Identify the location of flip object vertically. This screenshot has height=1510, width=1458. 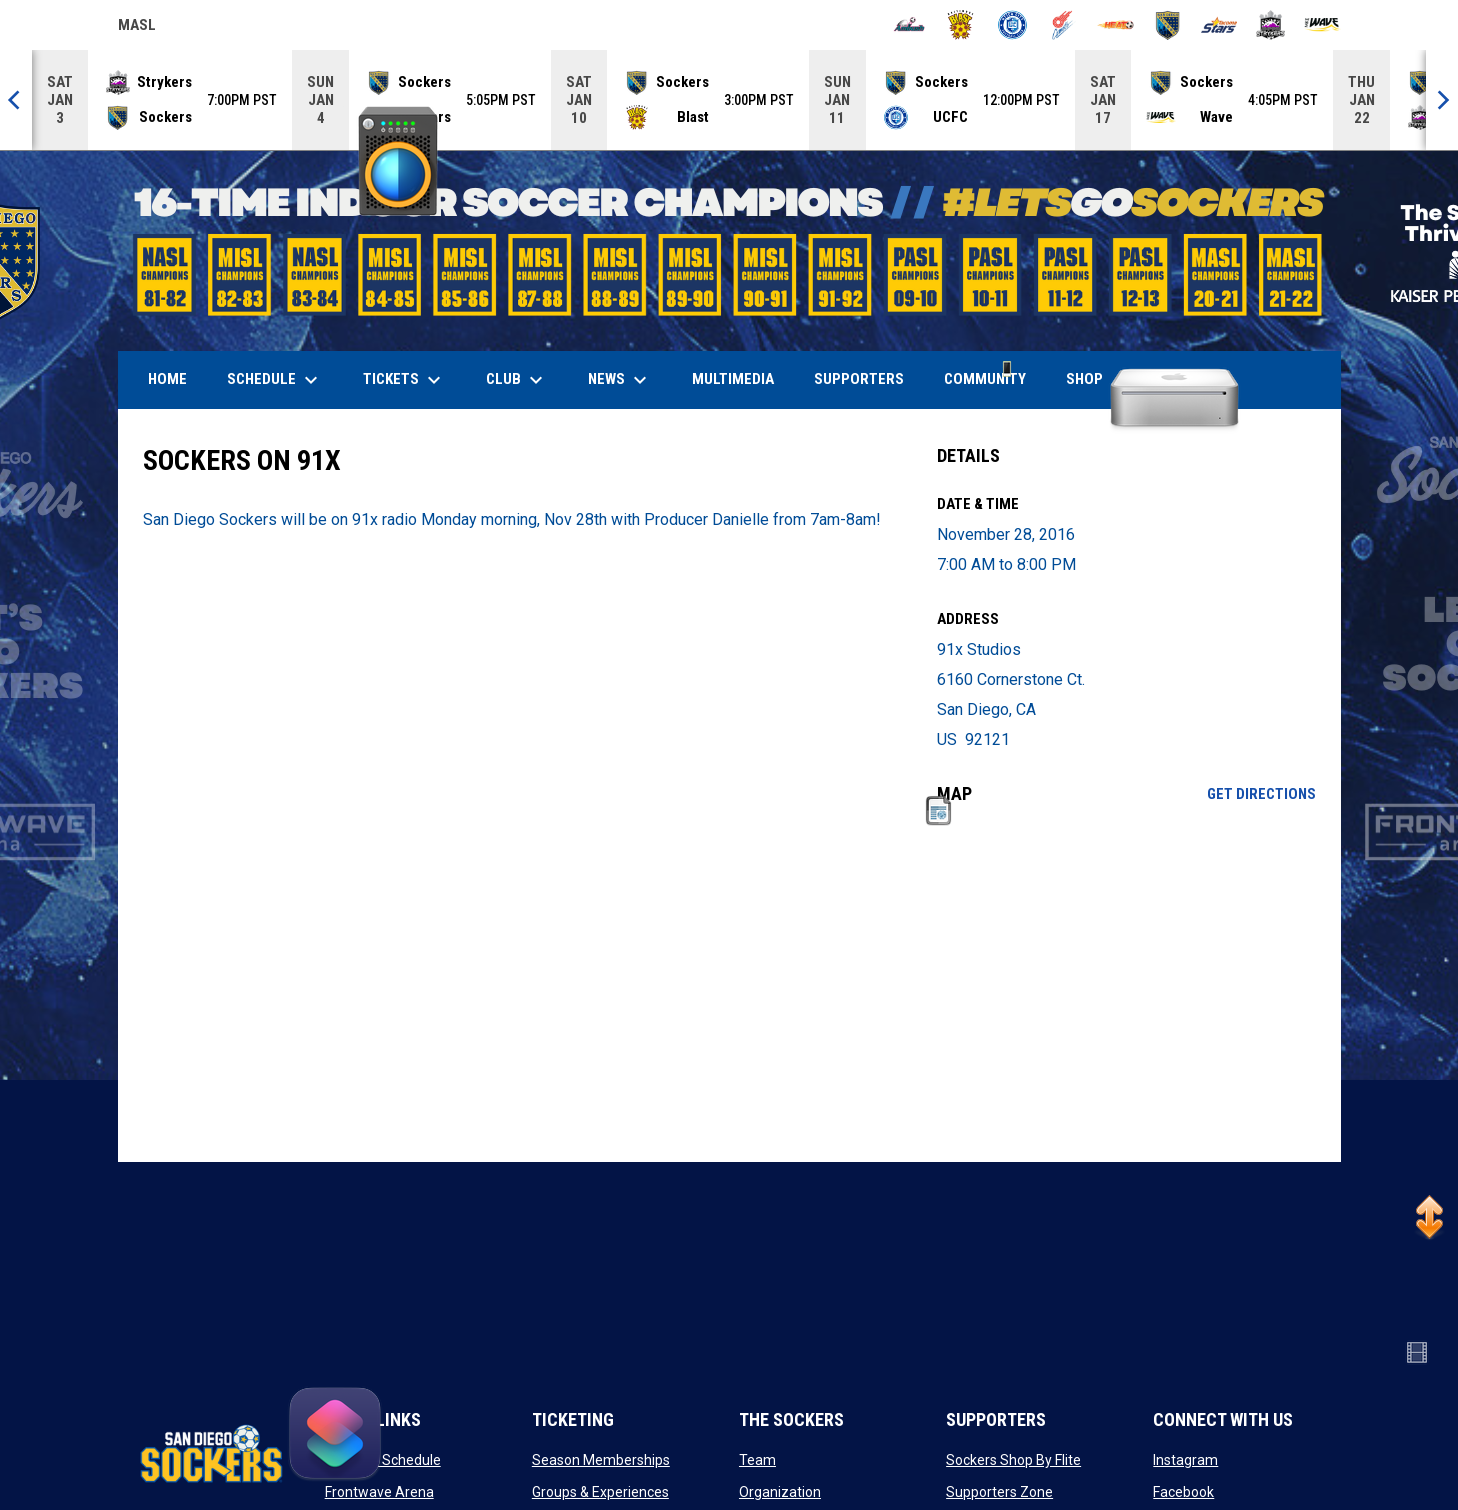
(1430, 1219).